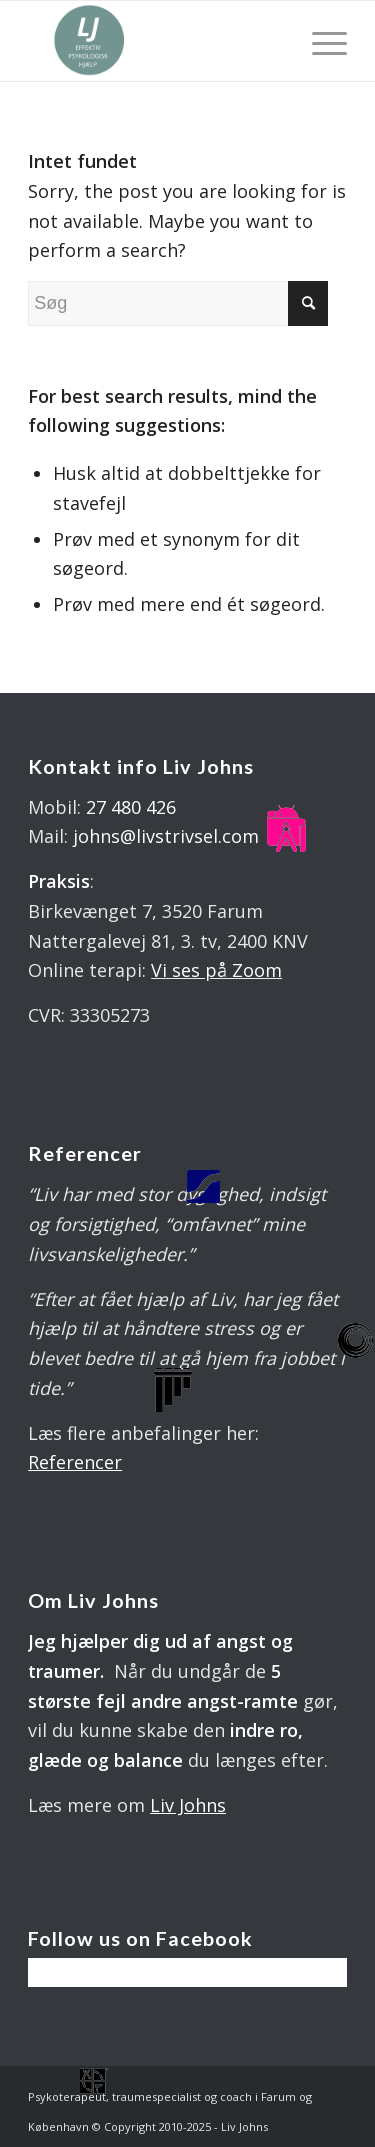 The height and width of the screenshot is (2147, 375). What do you see at coordinates (94, 2081) in the screenshot?
I see `open the geocaching app` at bounding box center [94, 2081].